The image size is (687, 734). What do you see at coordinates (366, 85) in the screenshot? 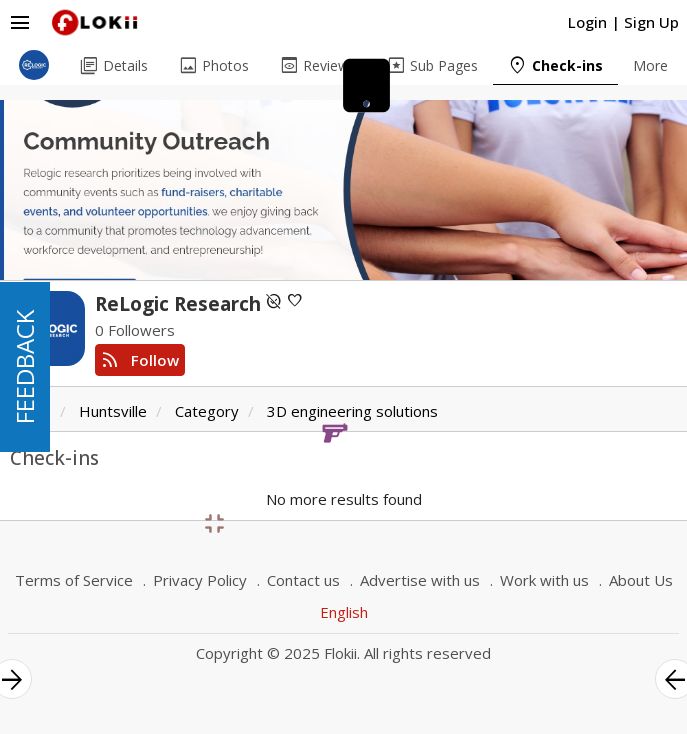
I see `tablet device with home button` at bounding box center [366, 85].